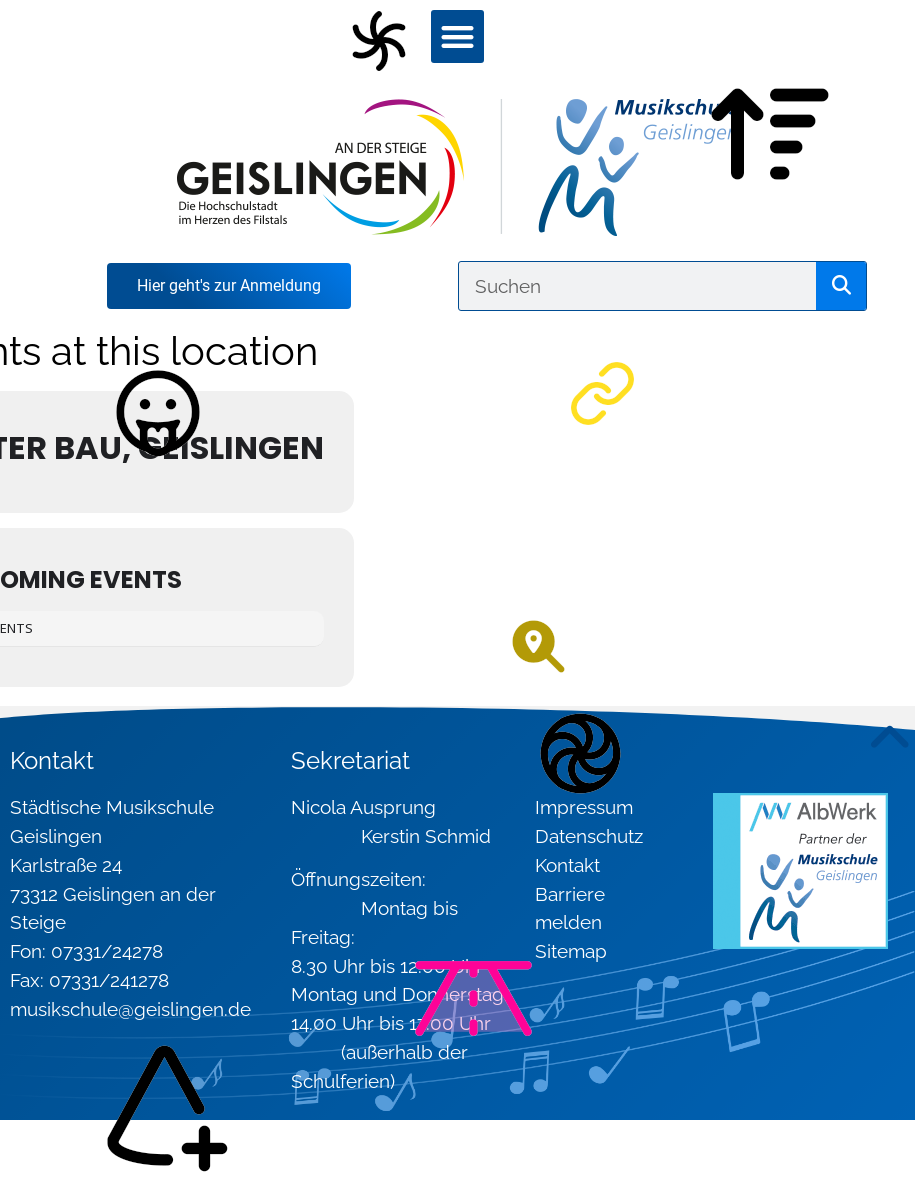 The width and height of the screenshot is (915, 1178). Describe the element at coordinates (580, 753) in the screenshot. I see `indicates content is loading` at that location.